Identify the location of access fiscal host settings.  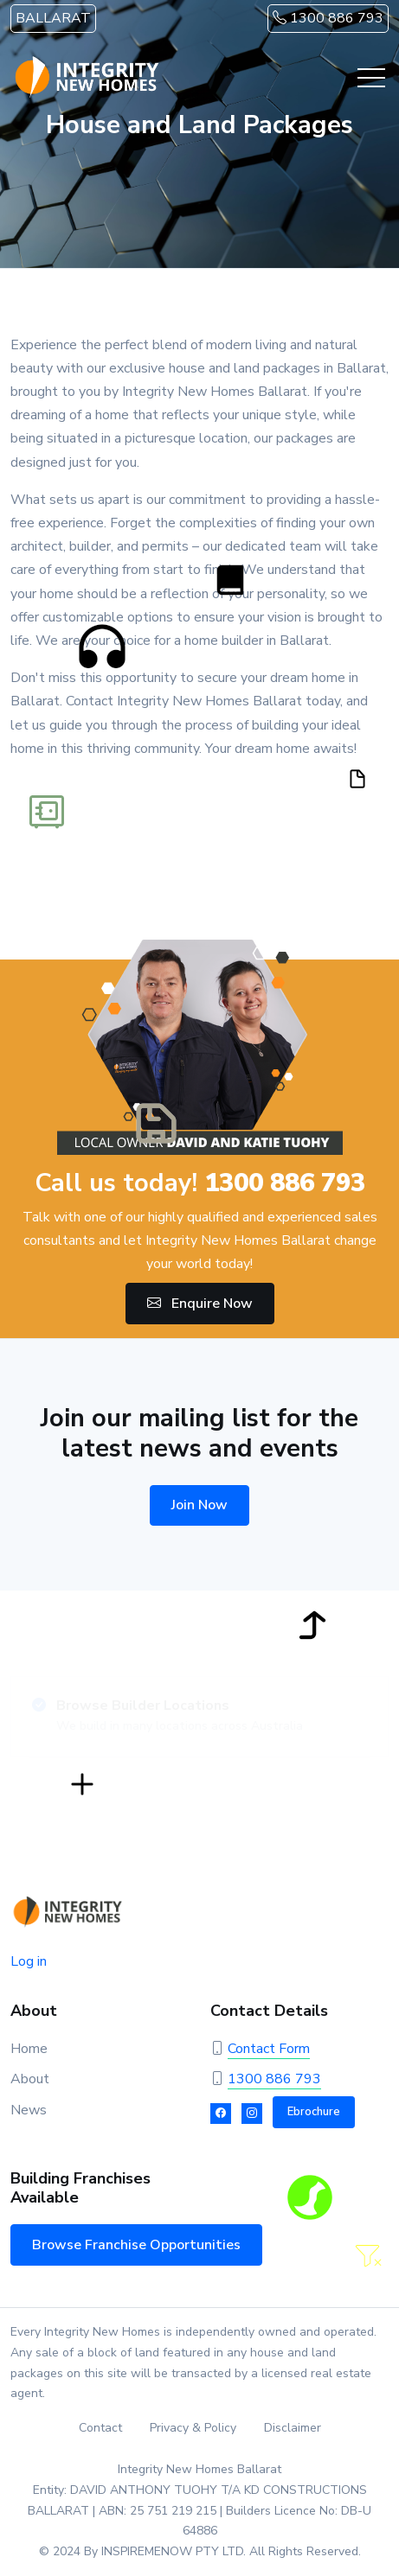
(47, 813).